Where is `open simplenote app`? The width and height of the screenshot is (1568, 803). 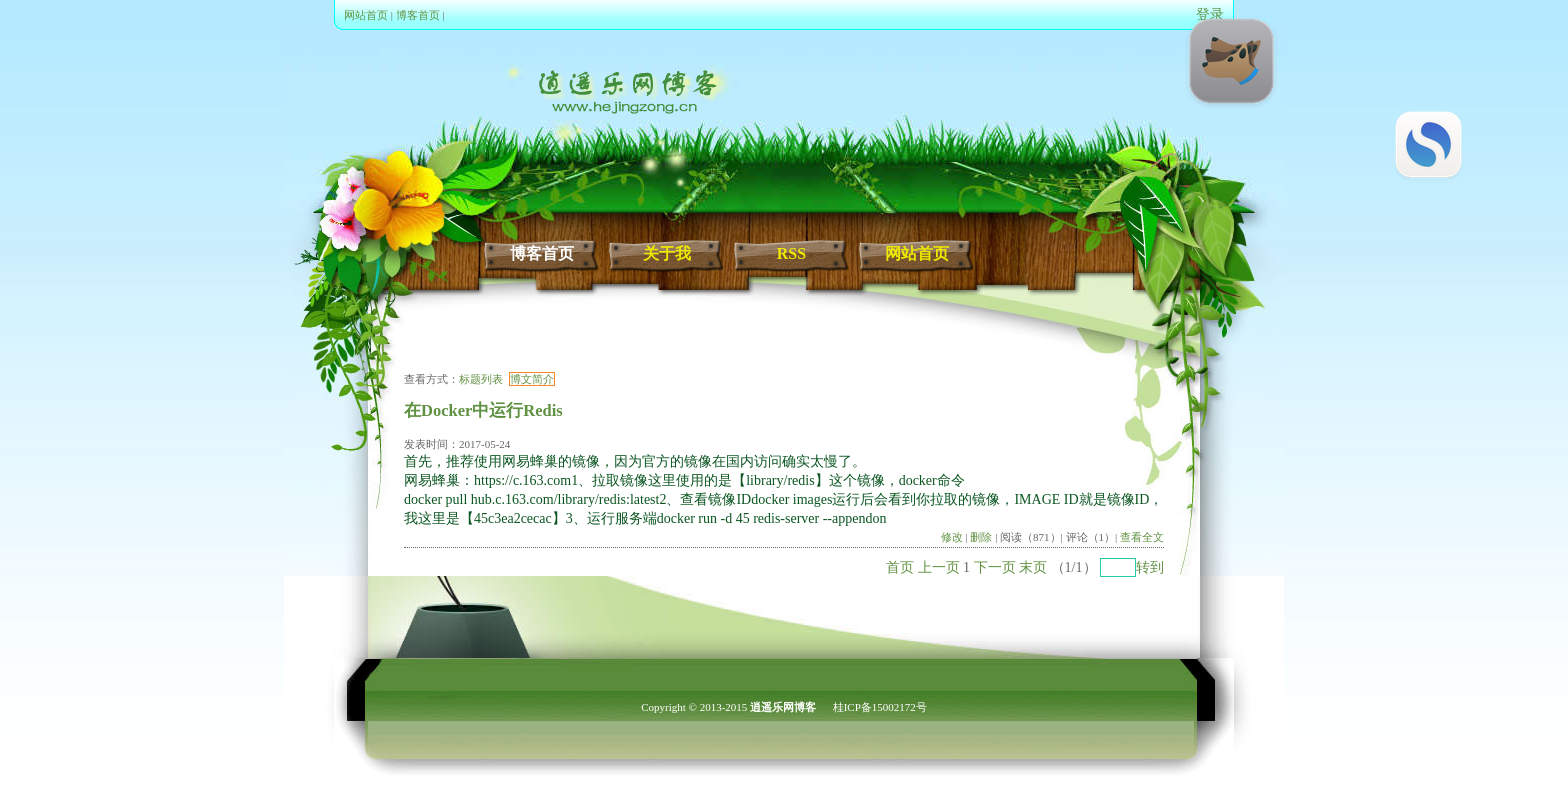 open simplenote app is located at coordinates (1428, 144).